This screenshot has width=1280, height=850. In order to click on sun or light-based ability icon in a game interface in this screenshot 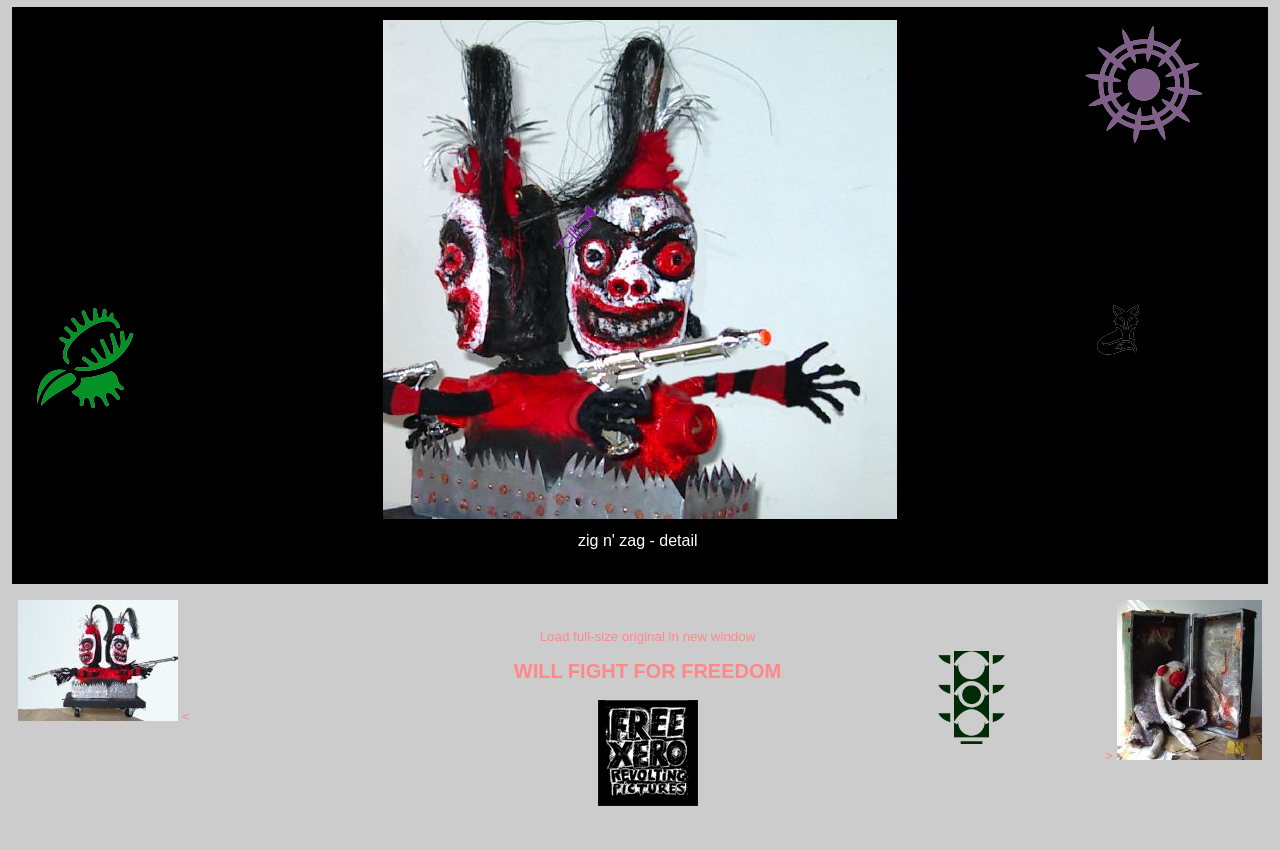, I will do `click(1143, 84)`.